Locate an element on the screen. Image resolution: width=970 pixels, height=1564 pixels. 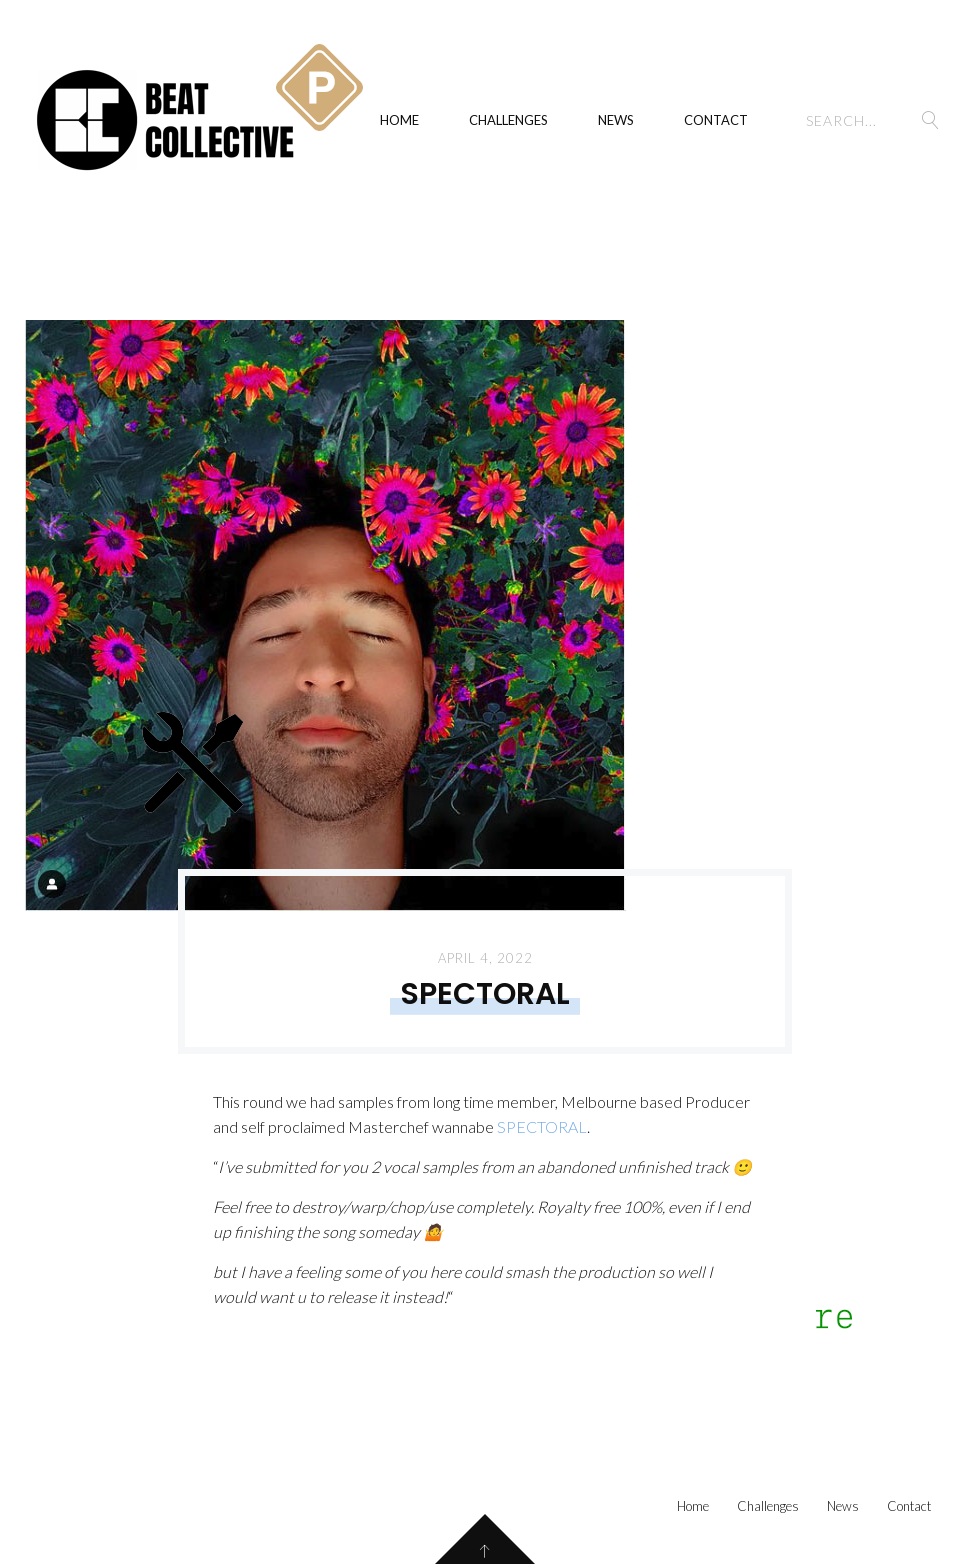
pre-commit logo is located at coordinates (319, 87).